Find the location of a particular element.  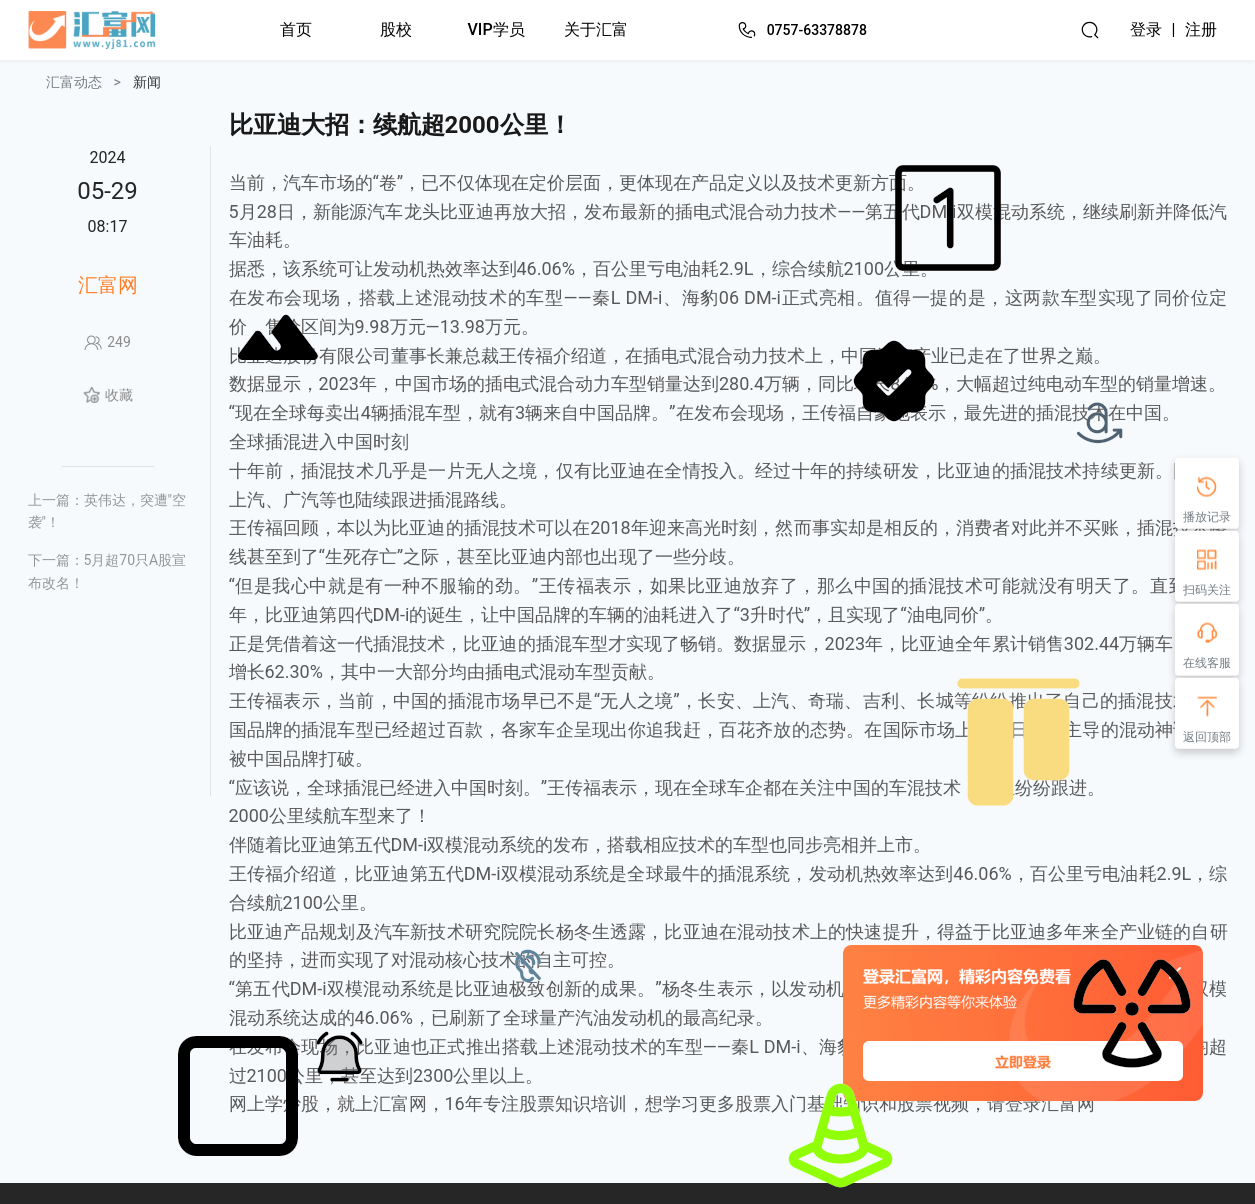

indicates radioactive or hazardous material warning is located at coordinates (1132, 1009).